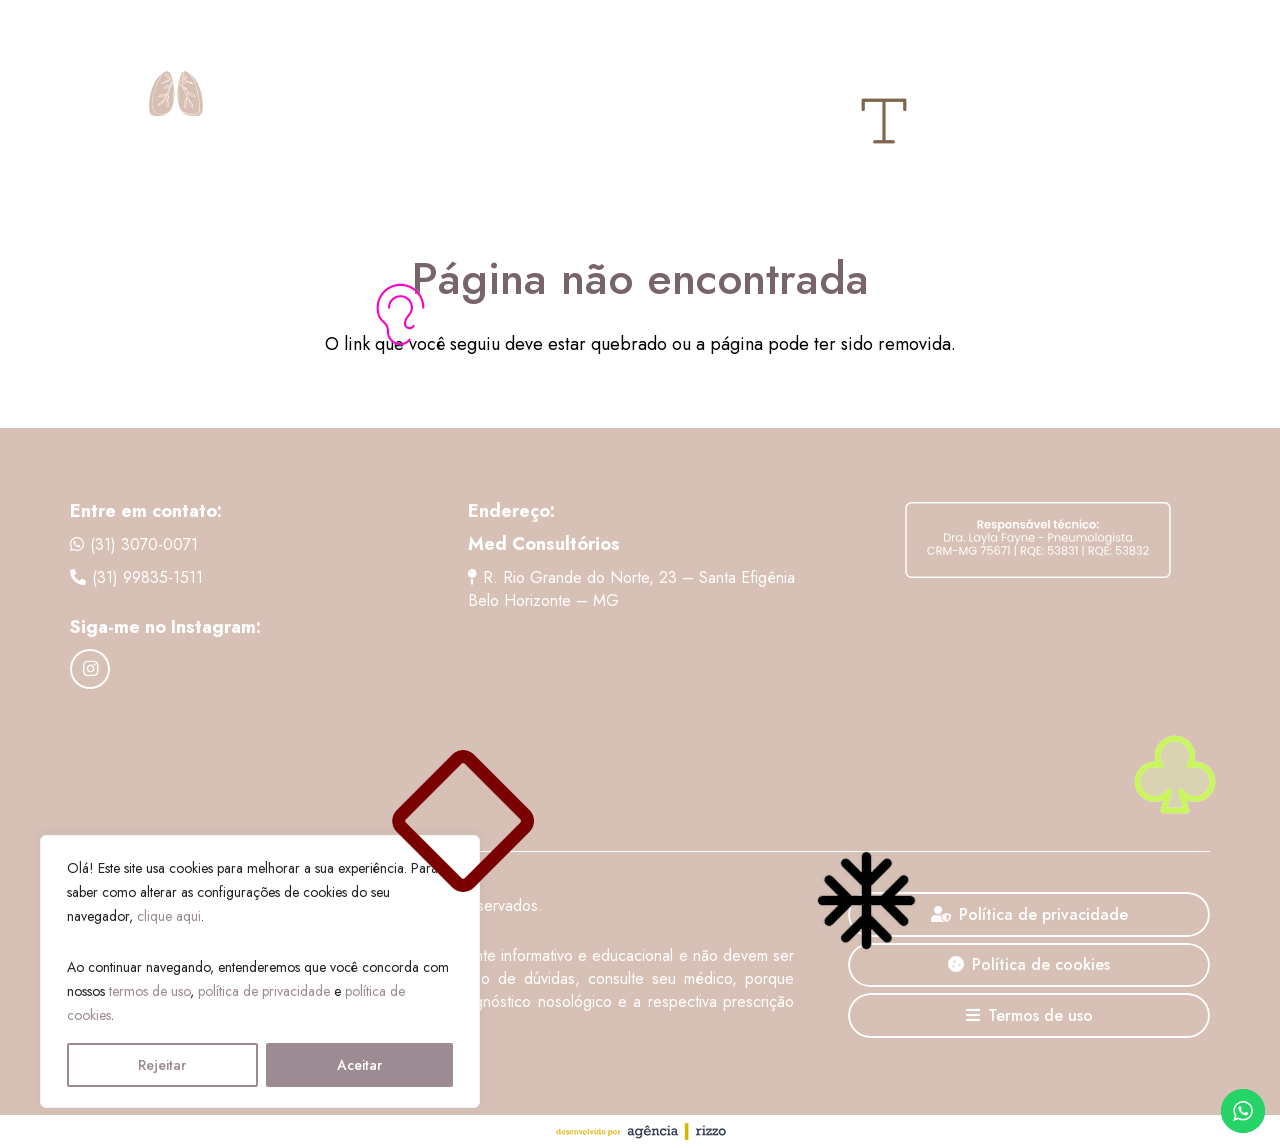  Describe the element at coordinates (400, 314) in the screenshot. I see `access audio or sound settings` at that location.